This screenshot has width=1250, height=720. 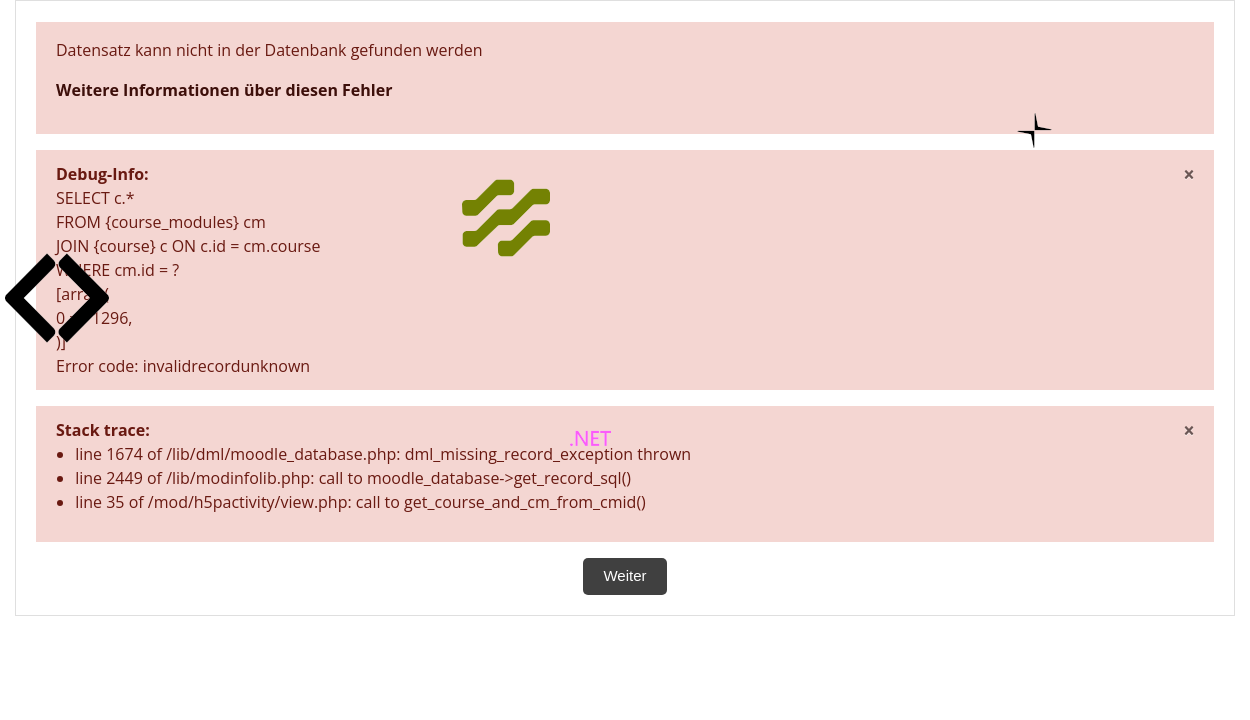 I want to click on indicates a .NET framework project or application, so click(x=590, y=438).